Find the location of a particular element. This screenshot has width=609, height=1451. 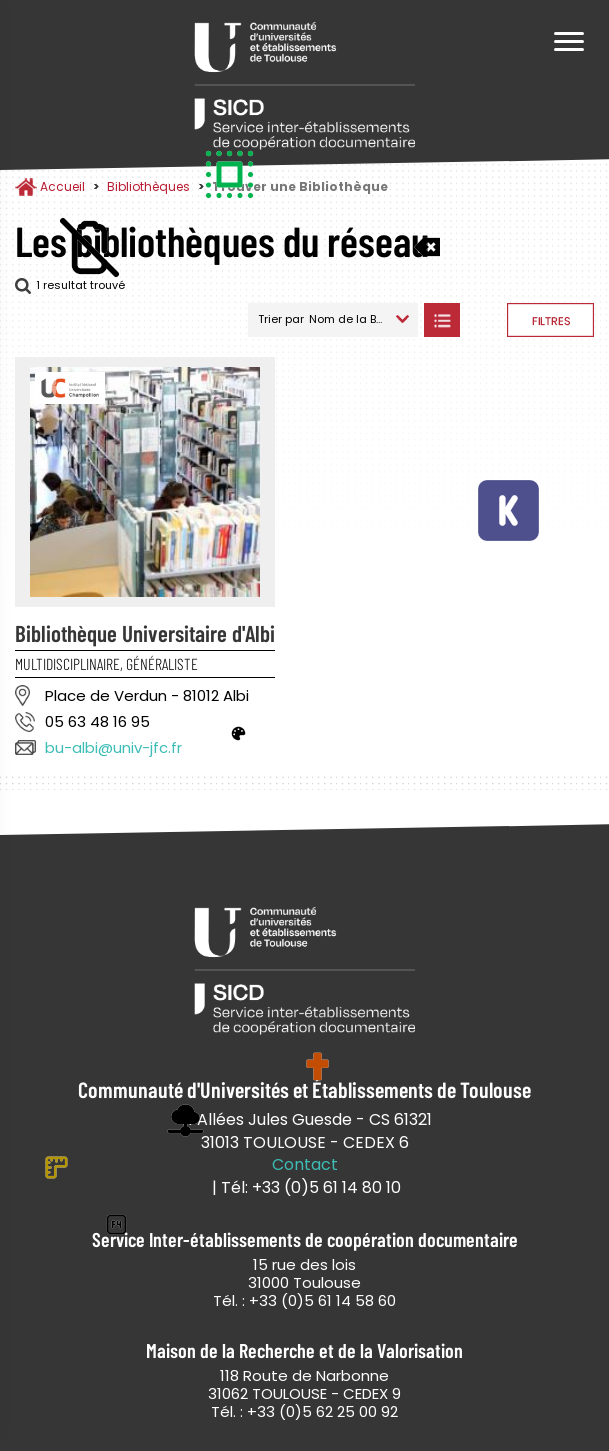

cloud data sync status is located at coordinates (185, 1120).